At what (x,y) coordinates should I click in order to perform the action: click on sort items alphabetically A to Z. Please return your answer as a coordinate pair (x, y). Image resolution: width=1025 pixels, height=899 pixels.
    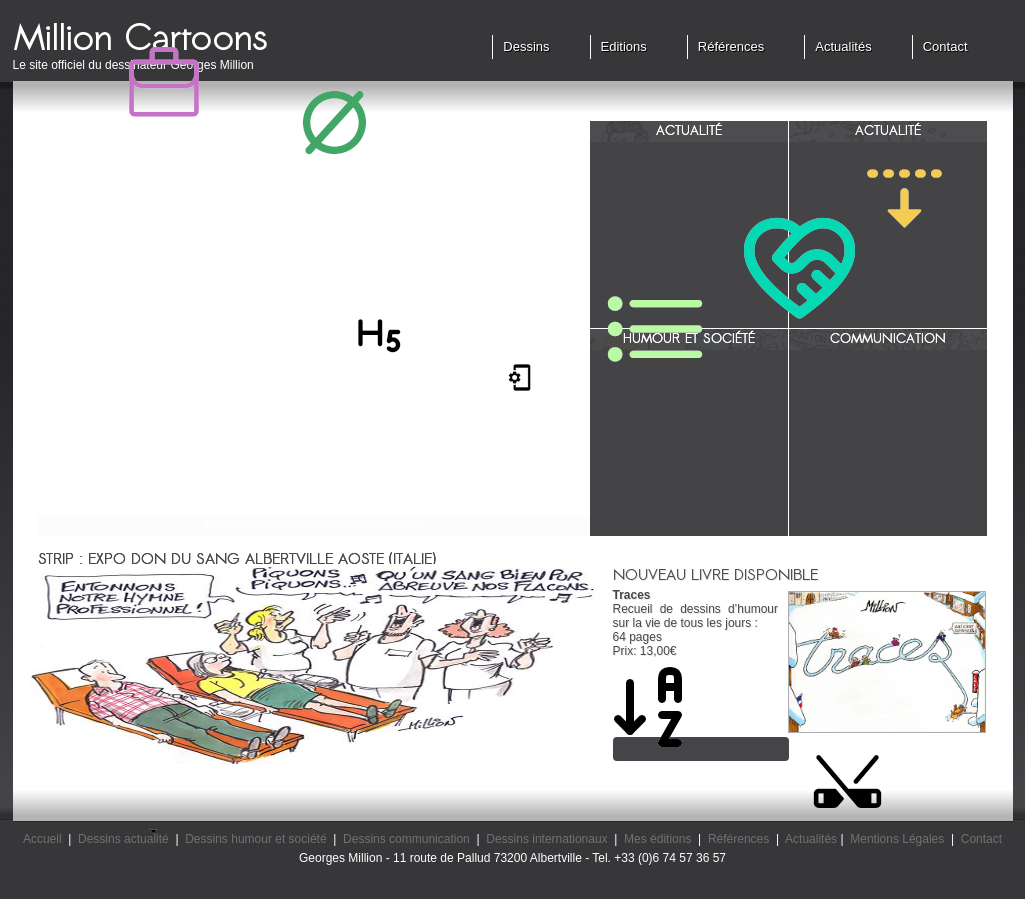
    Looking at the image, I should click on (650, 707).